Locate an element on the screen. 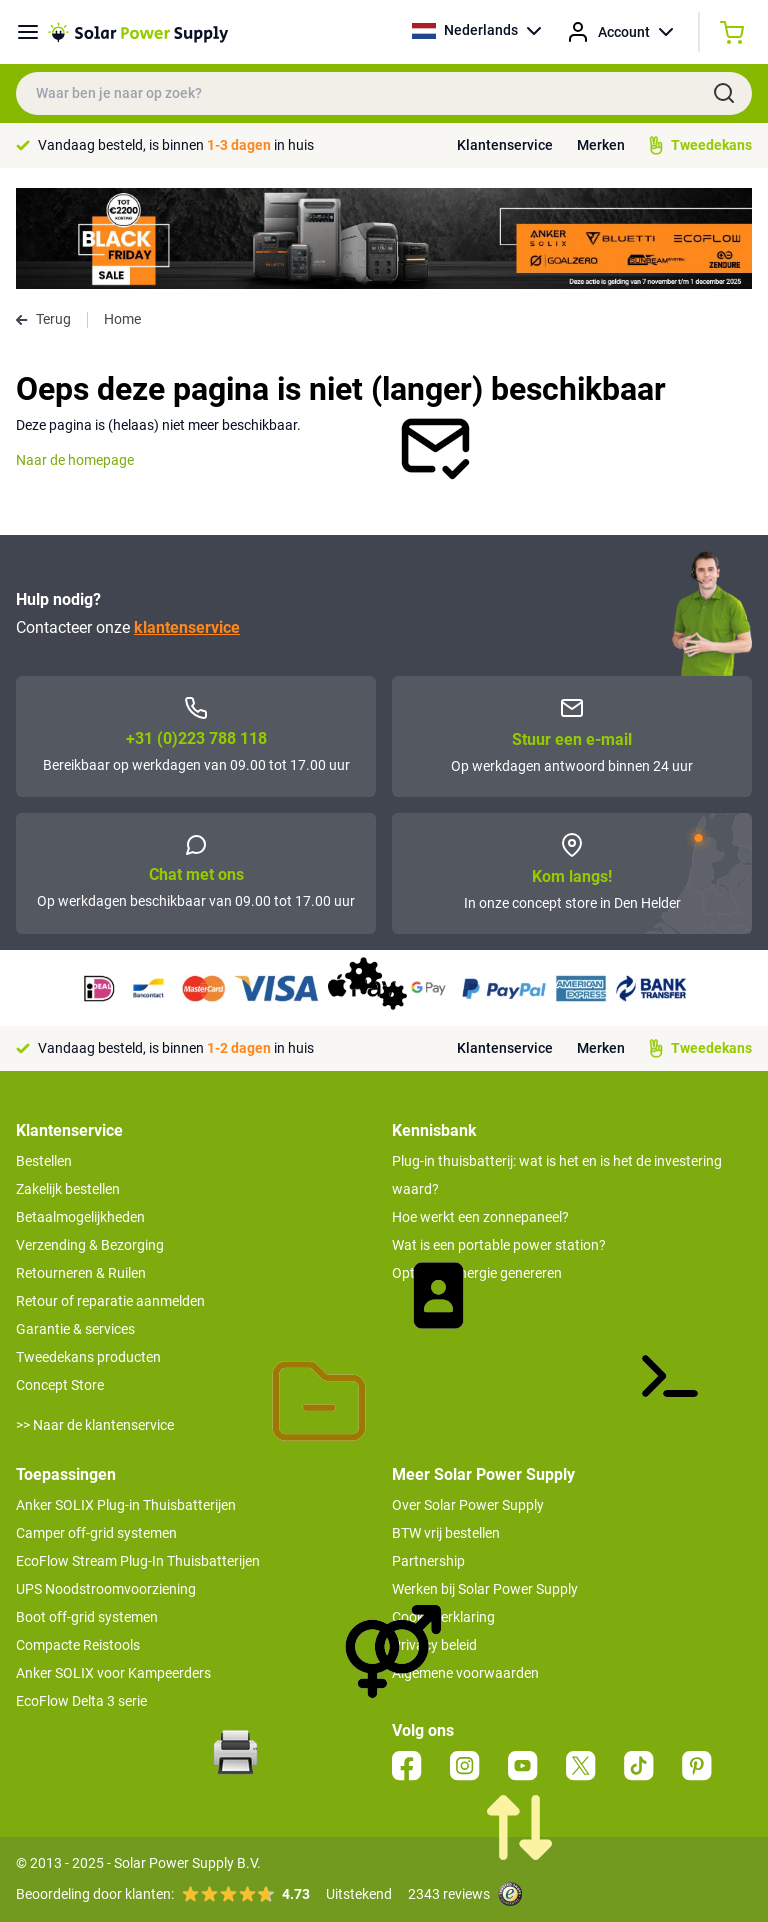  remove a file or folder is located at coordinates (319, 1401).